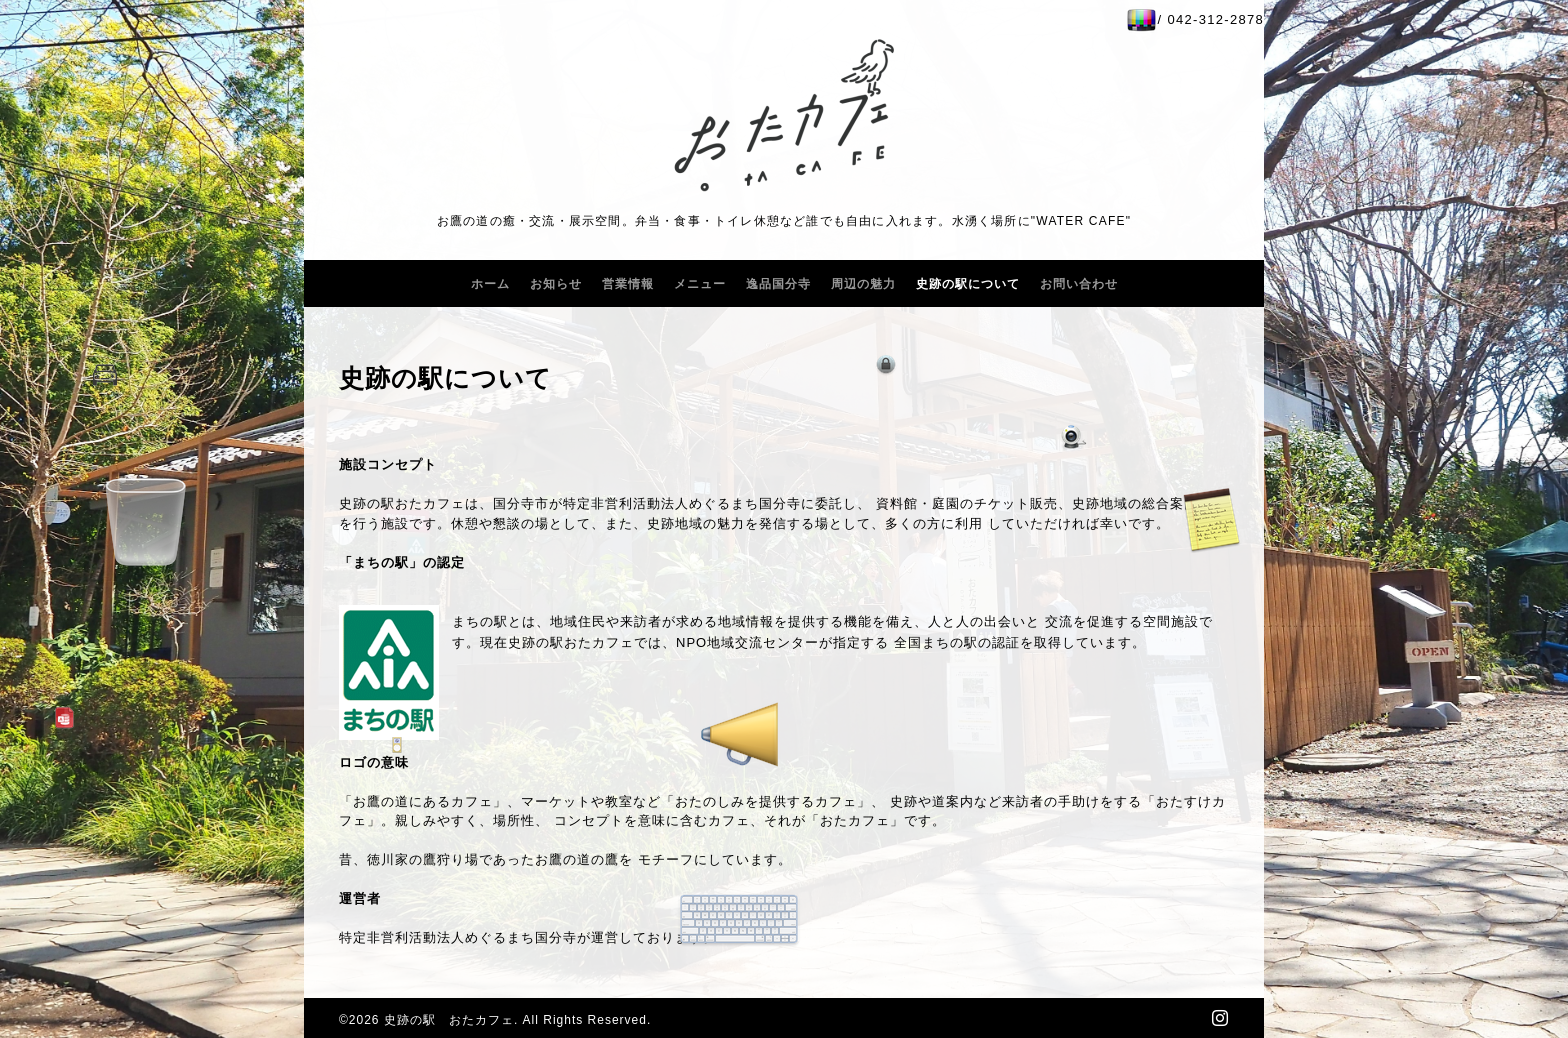  What do you see at coordinates (739, 919) in the screenshot?
I see `connect a bluetooth keyboard` at bounding box center [739, 919].